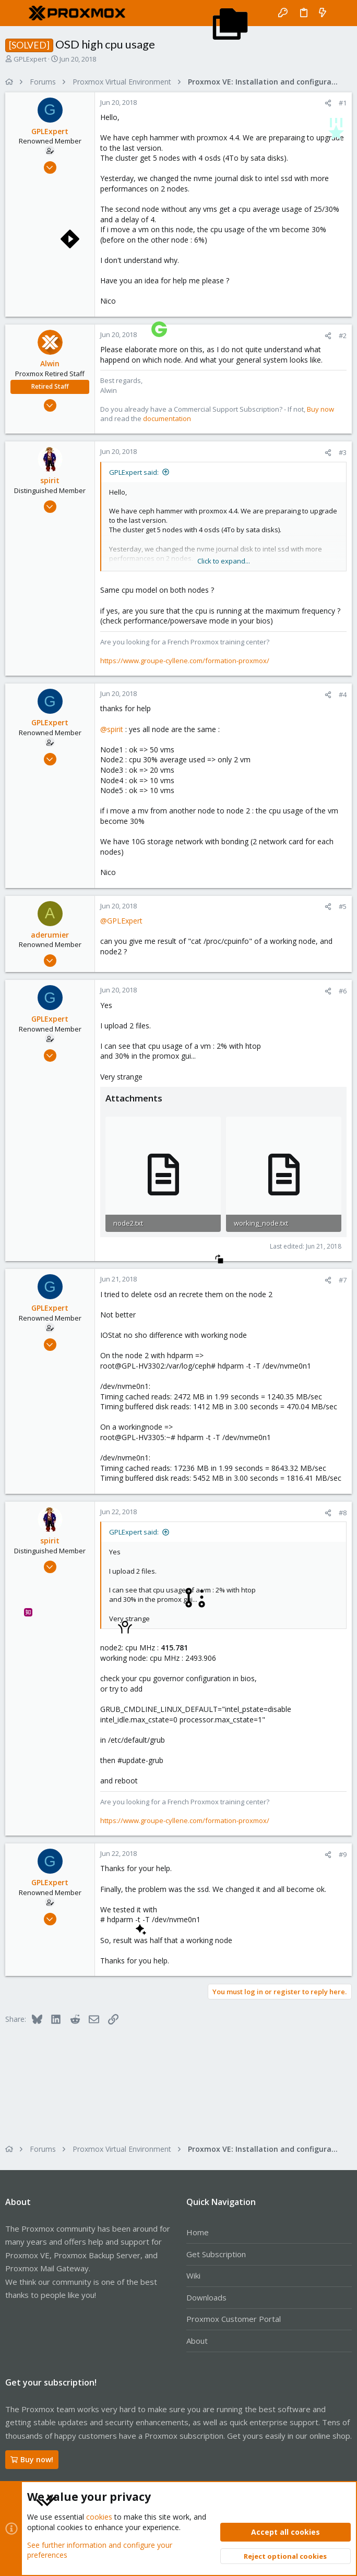 This screenshot has width=357, height=2576. I want to click on open Google Bard AI assistant, so click(141, 1930).